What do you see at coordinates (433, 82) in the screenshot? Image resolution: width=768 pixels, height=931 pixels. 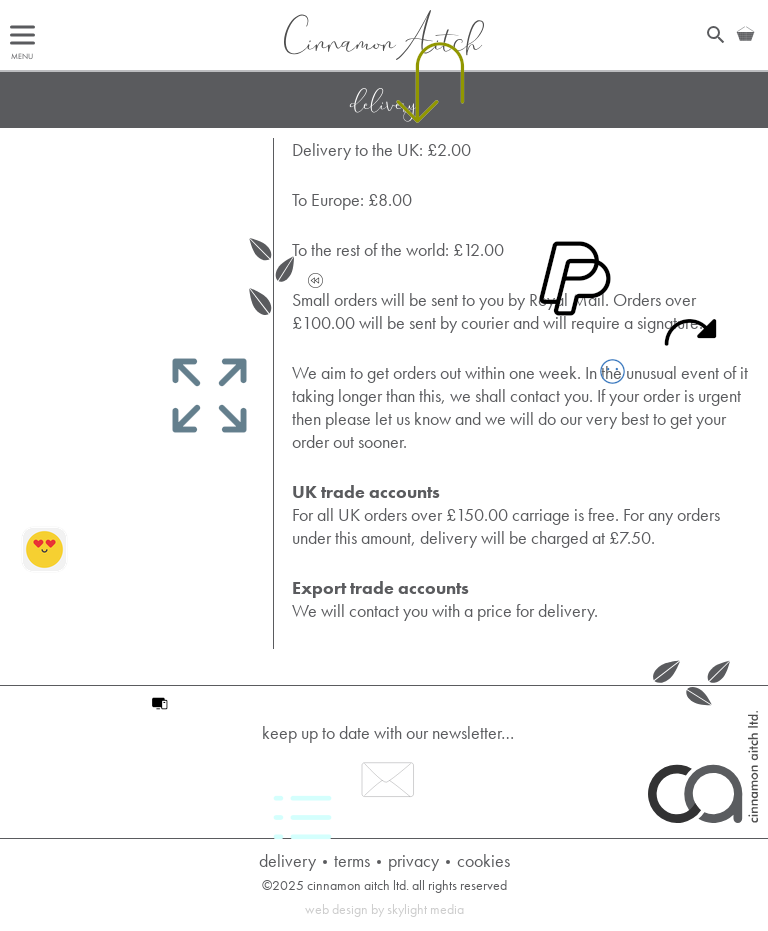 I see `undo or go back to previous state` at bounding box center [433, 82].